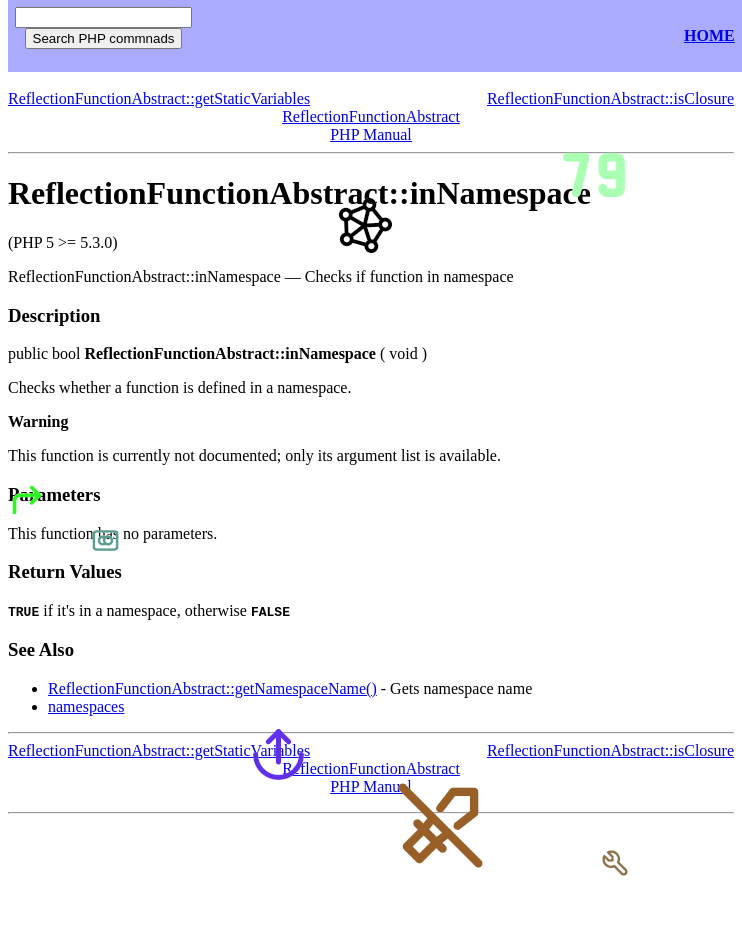 This screenshot has height=930, width=742. What do you see at coordinates (278, 754) in the screenshot?
I see `upload file or content` at bounding box center [278, 754].